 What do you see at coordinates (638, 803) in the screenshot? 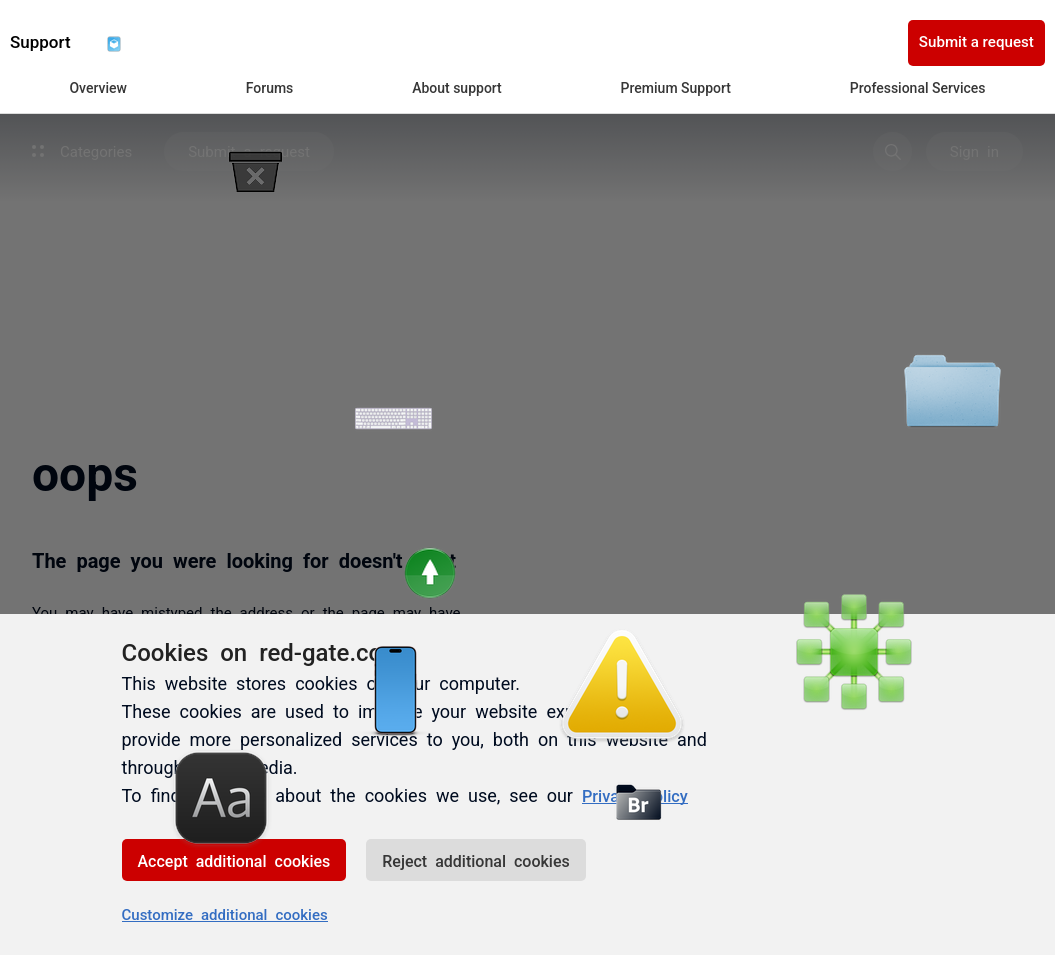
I see `folder containing Adobe Bridge files` at bounding box center [638, 803].